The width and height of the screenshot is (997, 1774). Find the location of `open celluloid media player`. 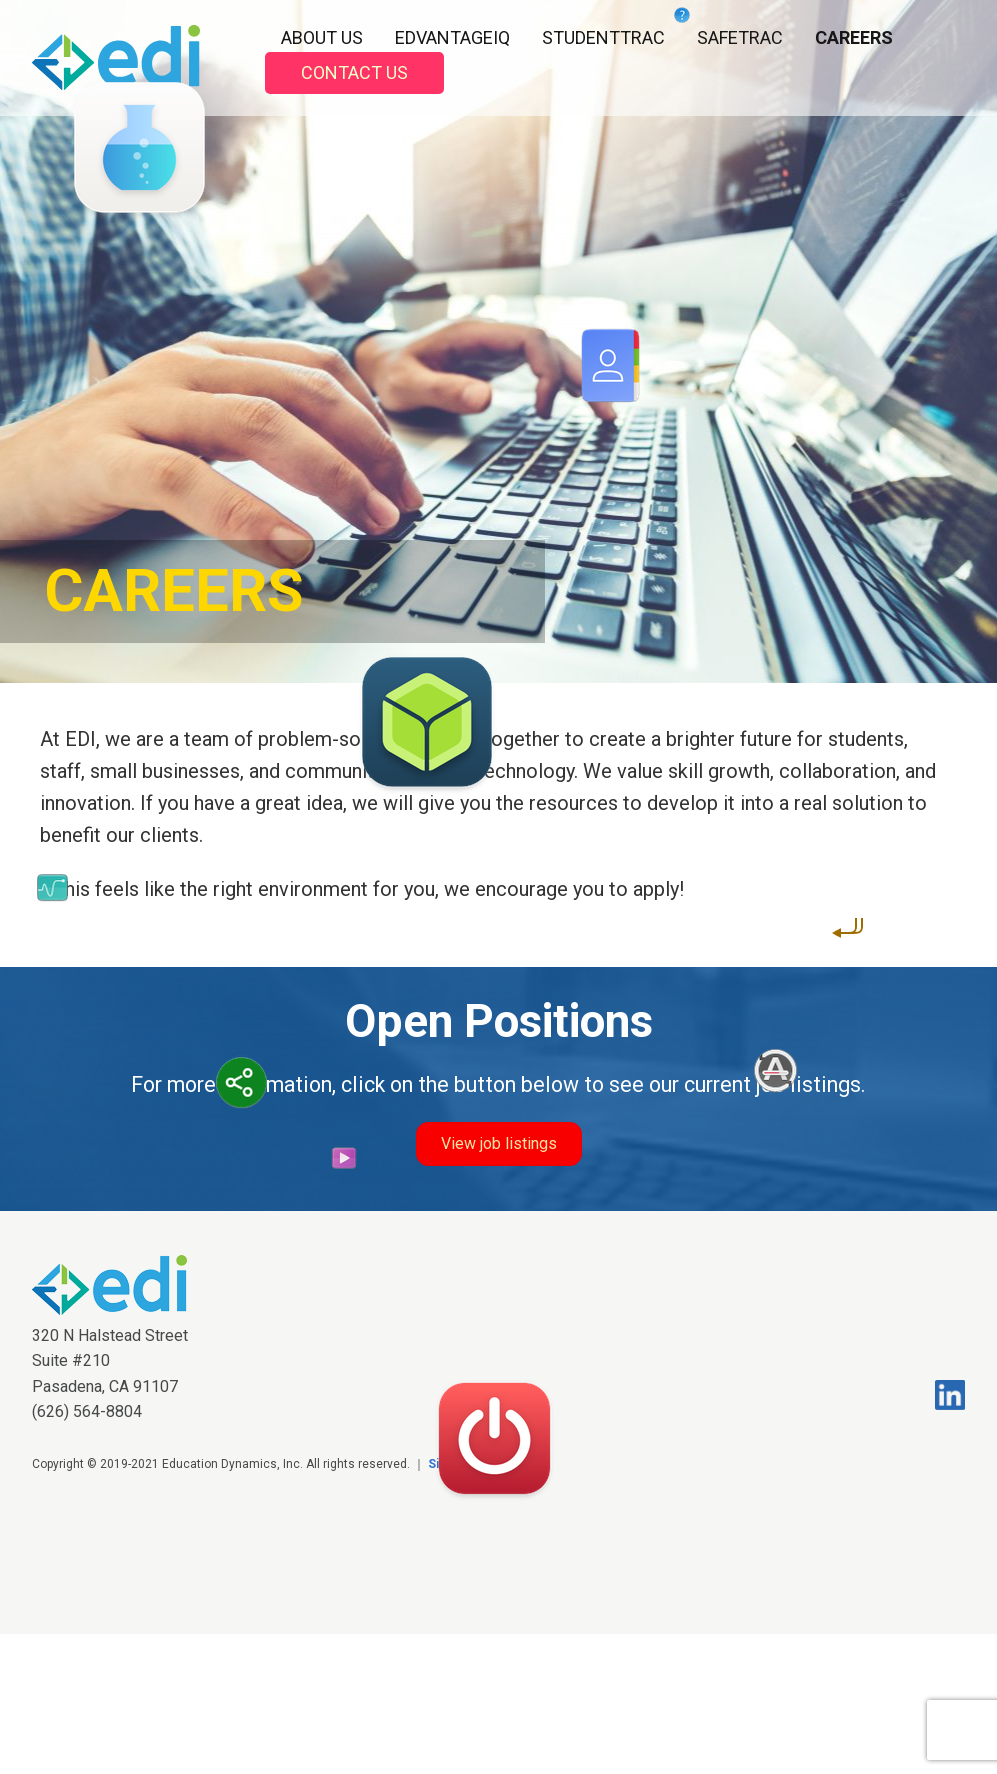

open celluloid media player is located at coordinates (344, 1158).